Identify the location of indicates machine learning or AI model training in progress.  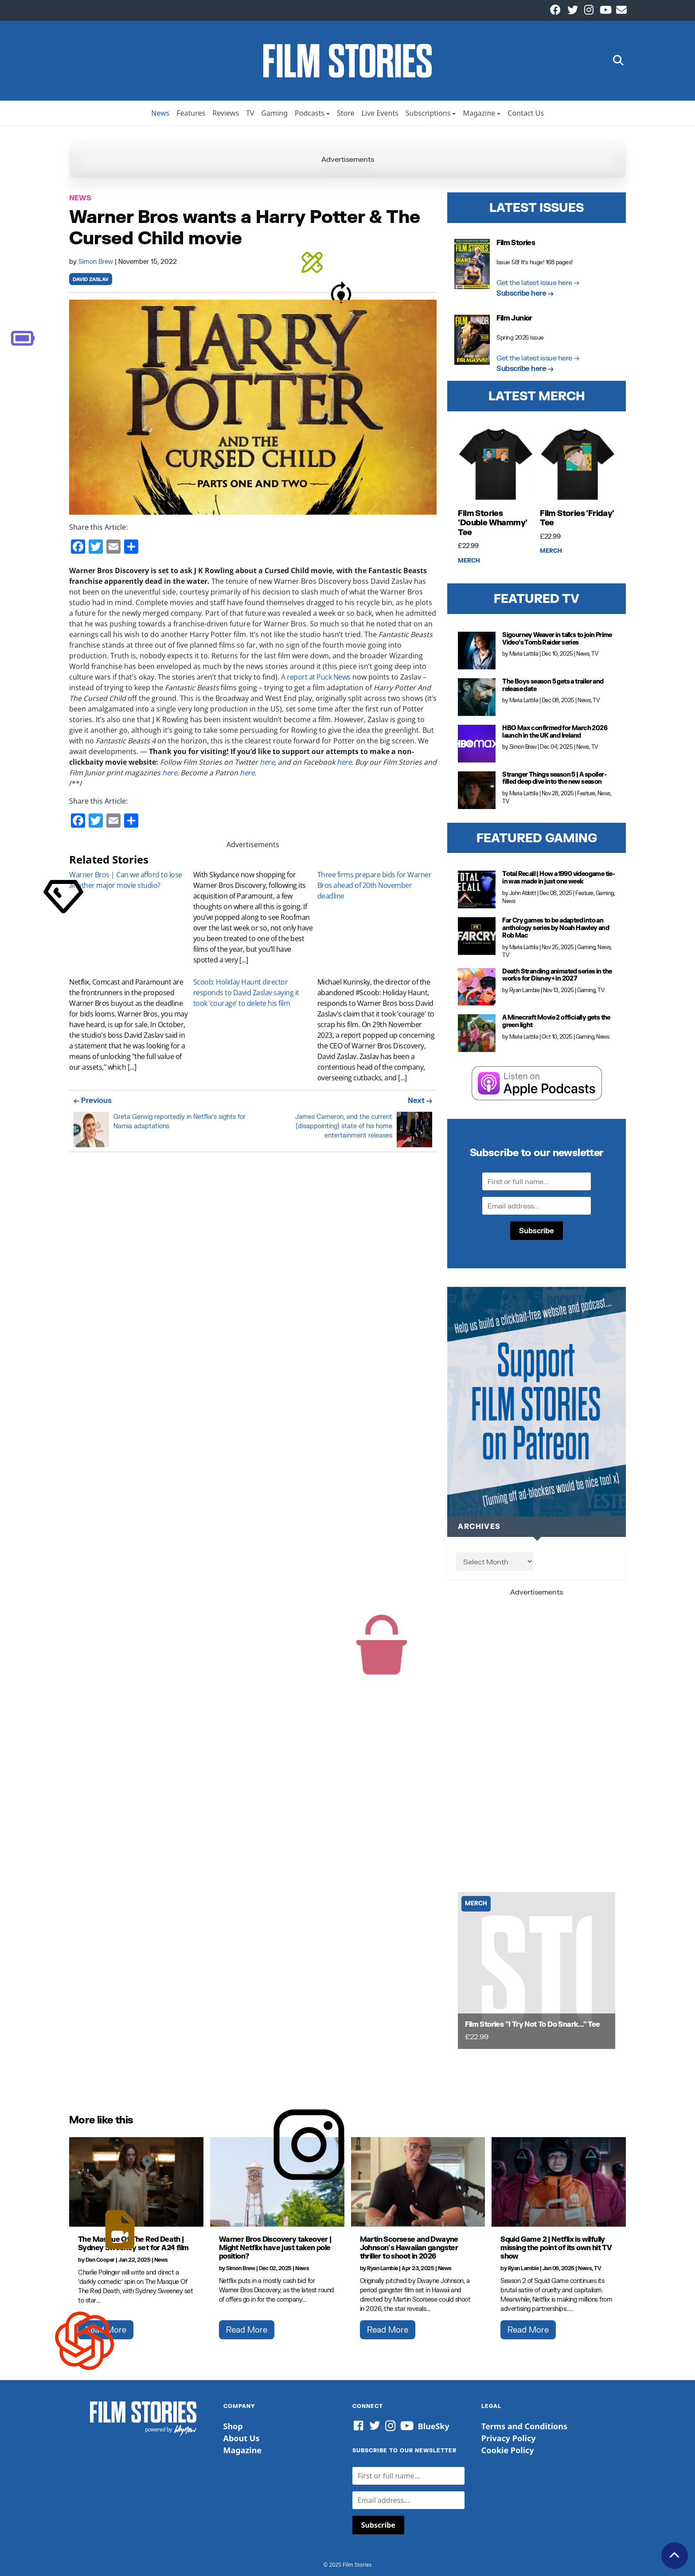
(341, 293).